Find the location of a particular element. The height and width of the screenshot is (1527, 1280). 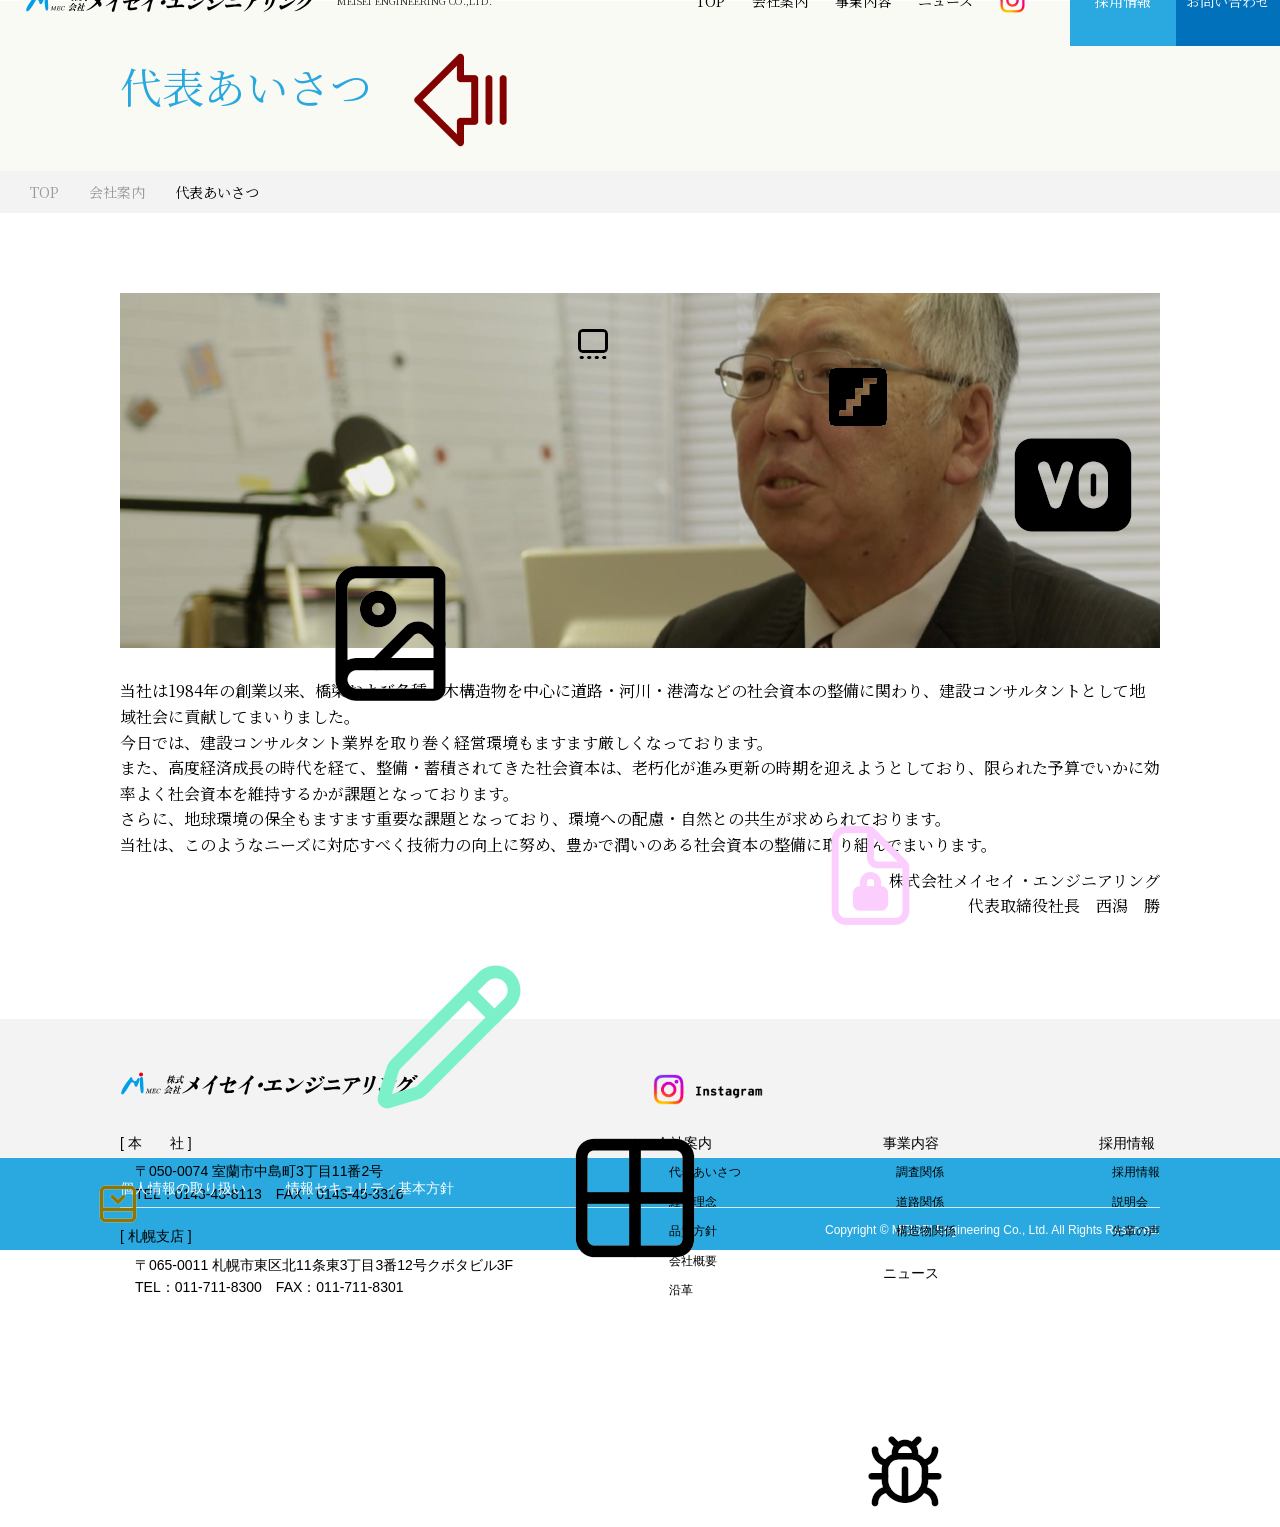

enable voiceover accessibility feature is located at coordinates (1073, 485).